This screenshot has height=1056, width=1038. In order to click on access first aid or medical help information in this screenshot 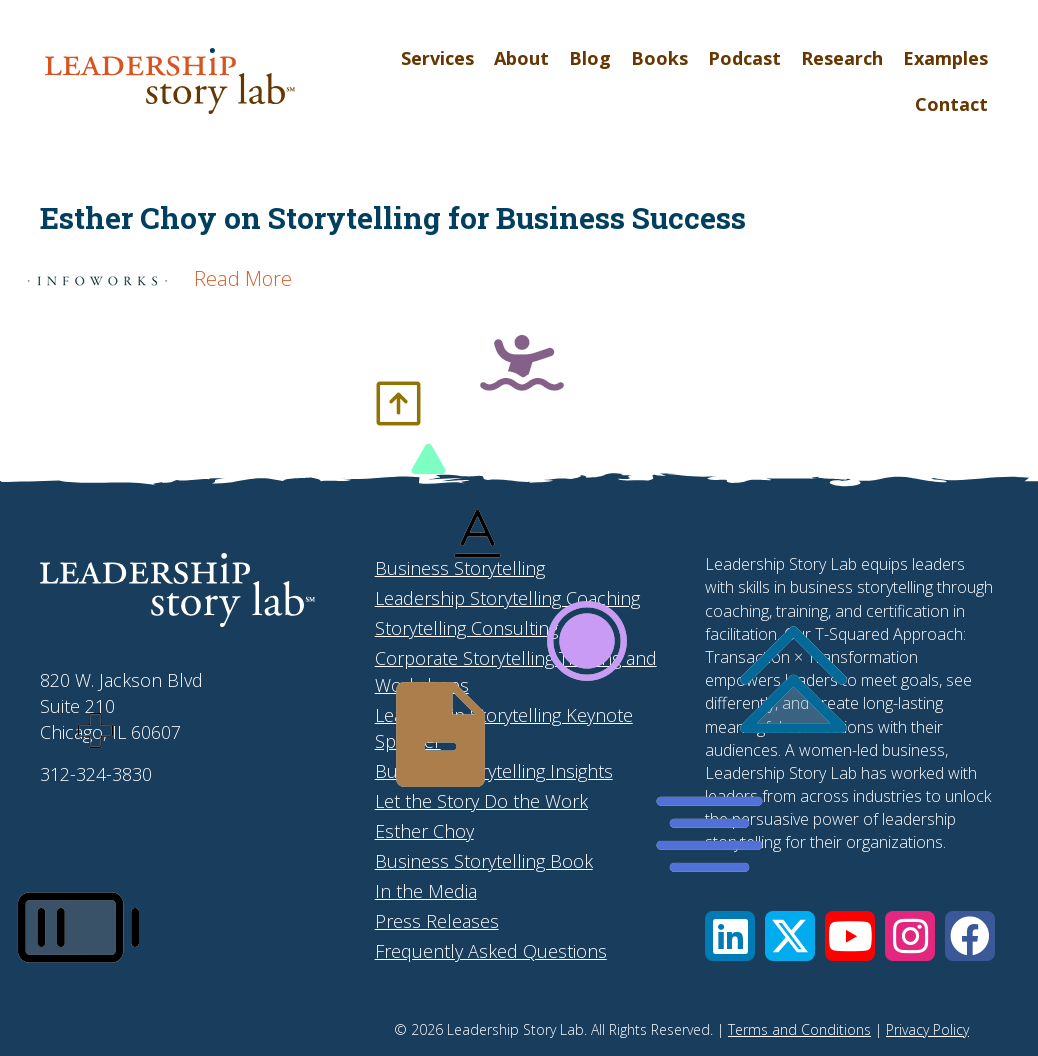, I will do `click(95, 730)`.